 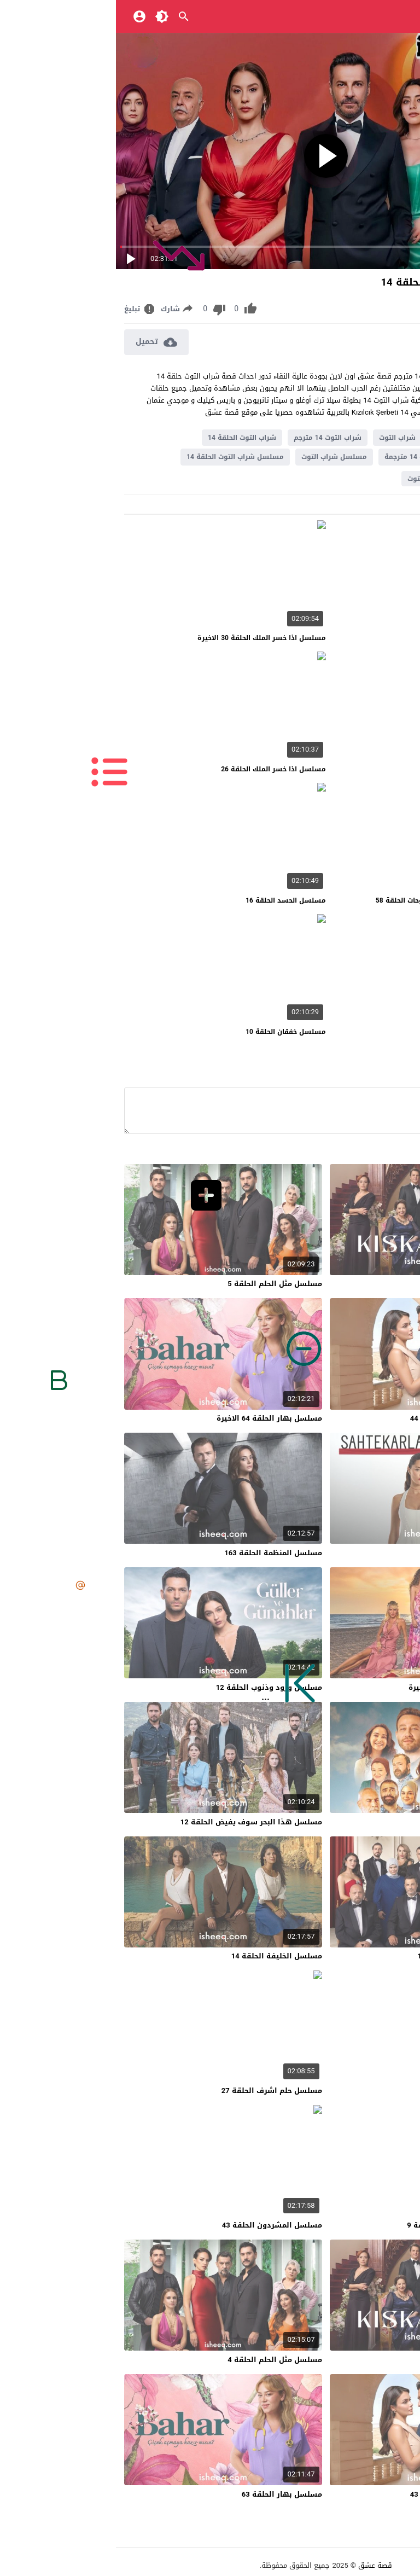 What do you see at coordinates (109, 772) in the screenshot?
I see `view items in a bulleted list format` at bounding box center [109, 772].